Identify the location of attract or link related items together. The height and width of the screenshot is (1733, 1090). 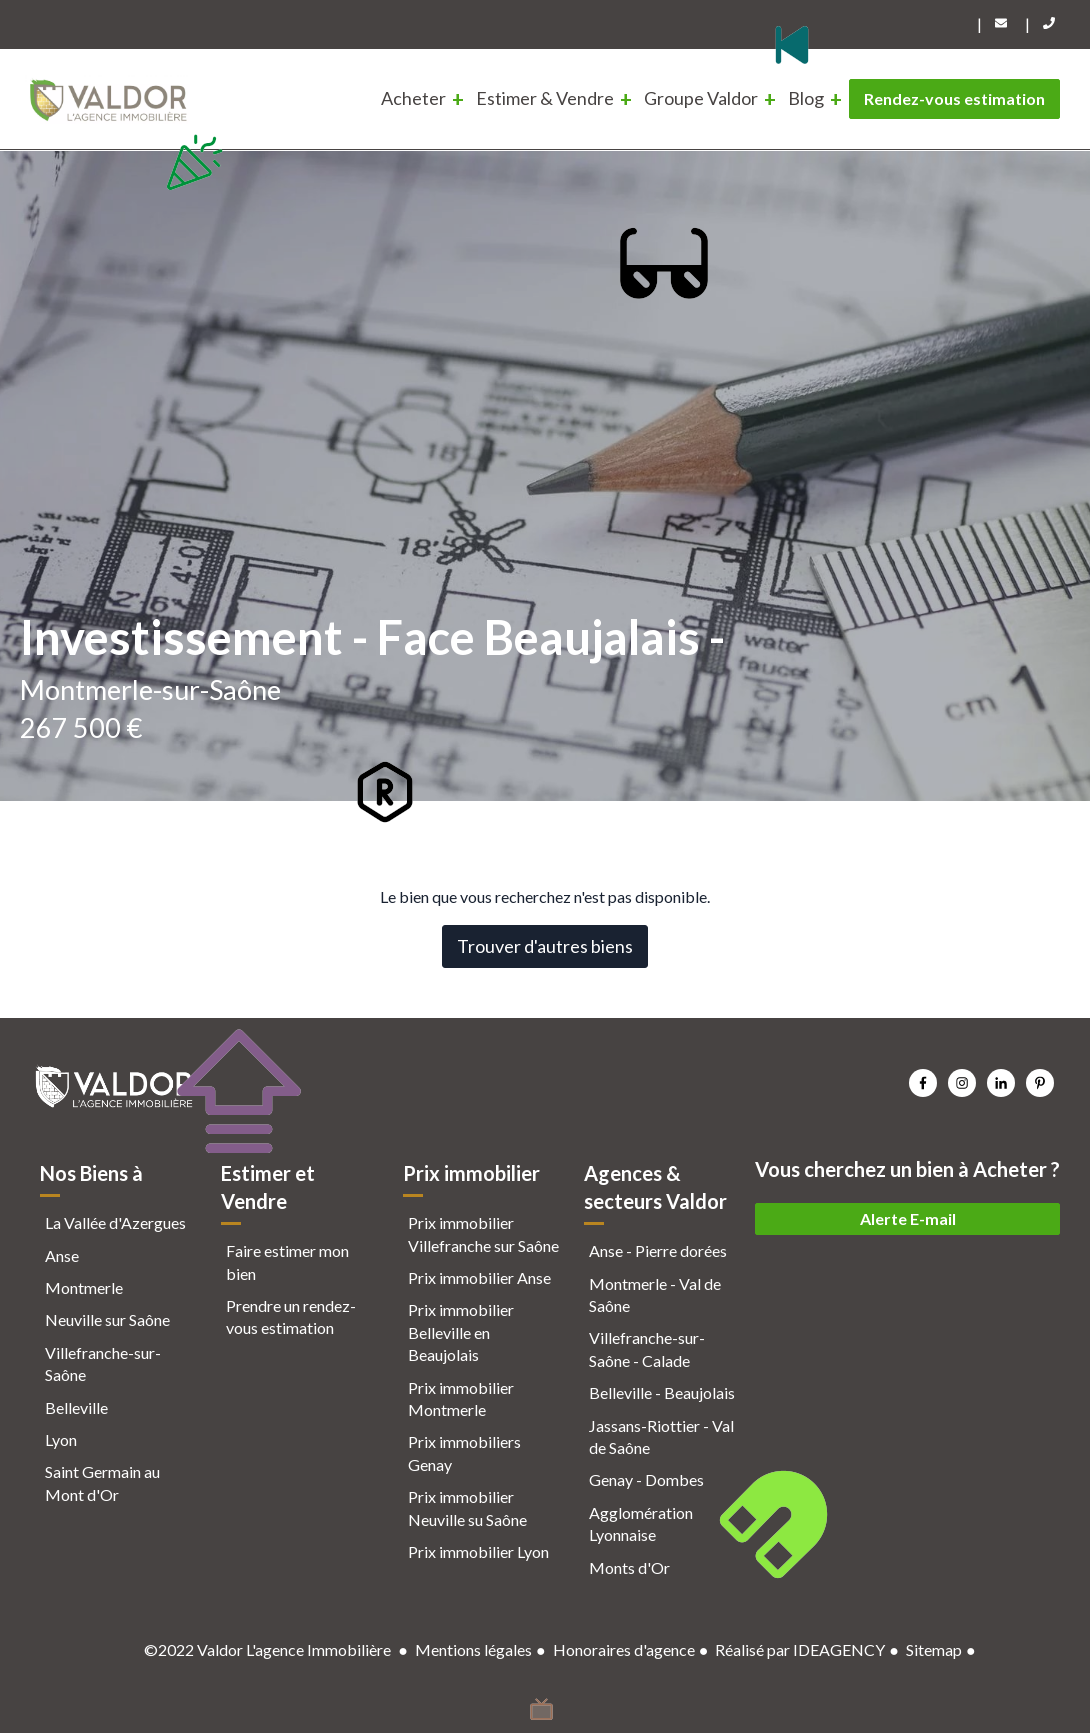
(775, 1522).